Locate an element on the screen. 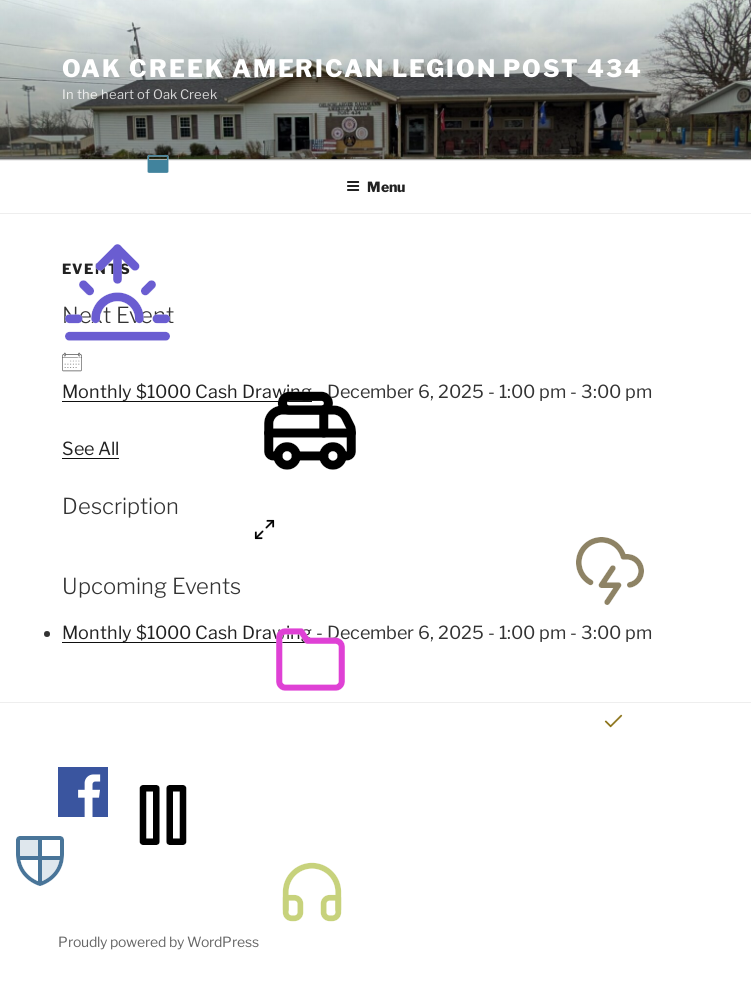 The image size is (751, 991). access audio or music player is located at coordinates (312, 892).